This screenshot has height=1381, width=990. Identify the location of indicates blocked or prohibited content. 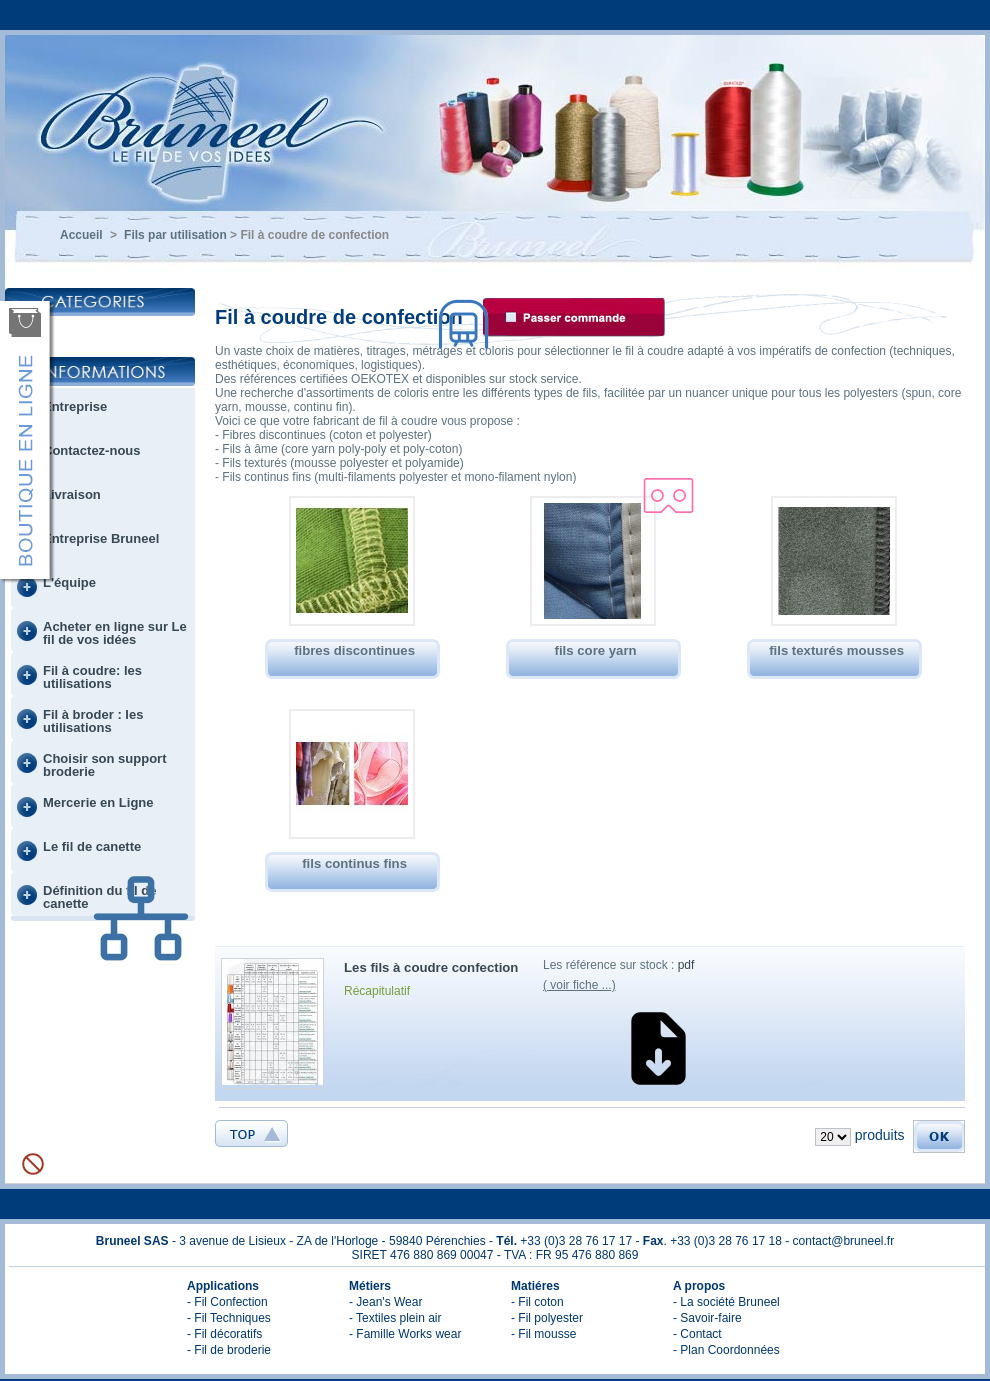
(33, 1164).